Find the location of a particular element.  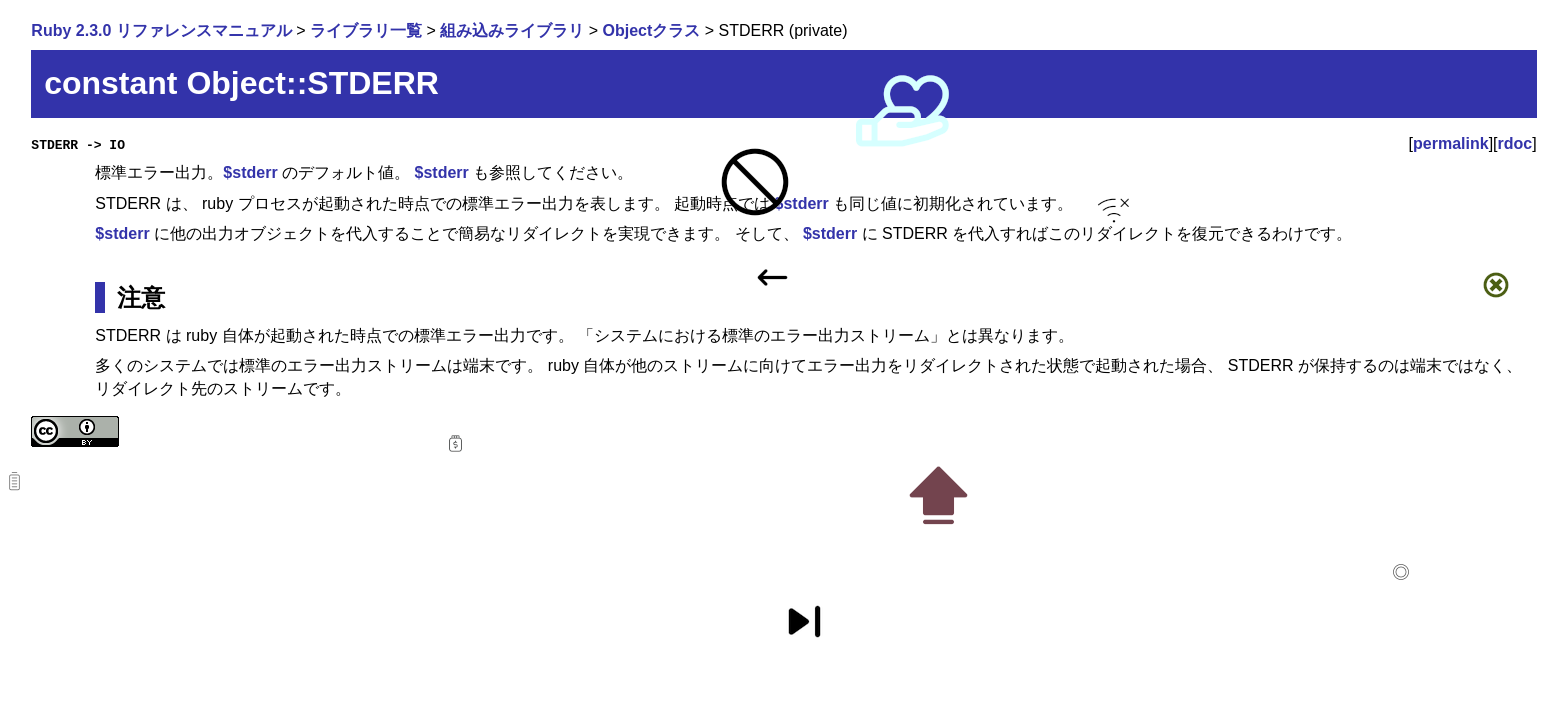

skip to the next track or video is located at coordinates (804, 621).